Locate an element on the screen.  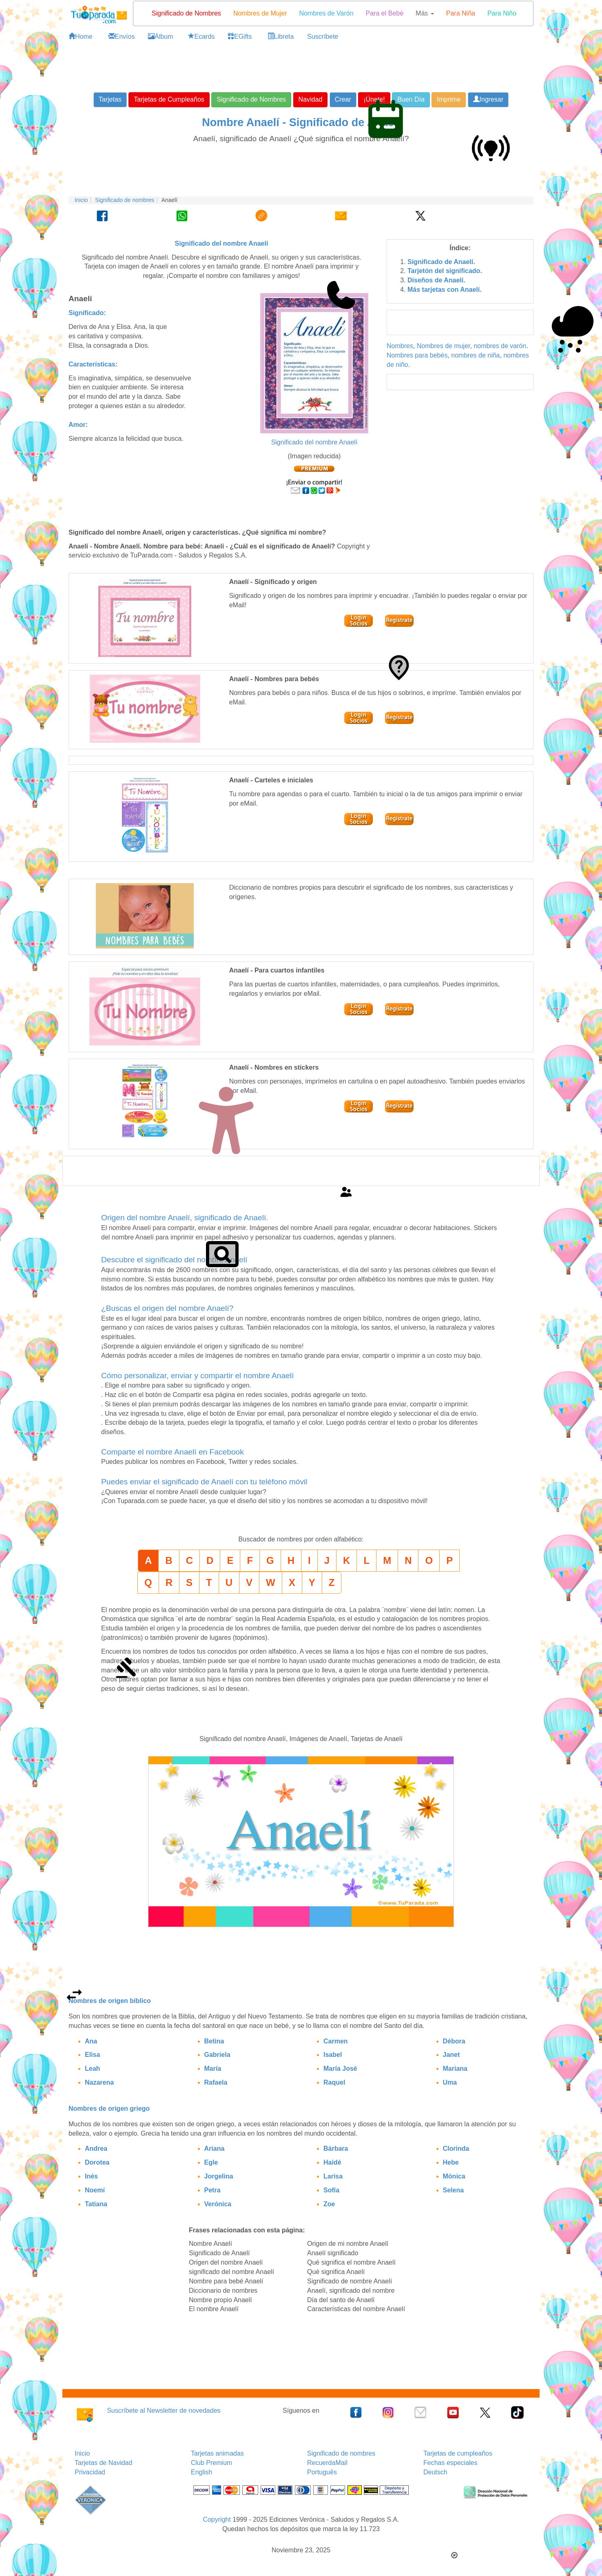
view AI-powered predictions or suggestions is located at coordinates (491, 148).